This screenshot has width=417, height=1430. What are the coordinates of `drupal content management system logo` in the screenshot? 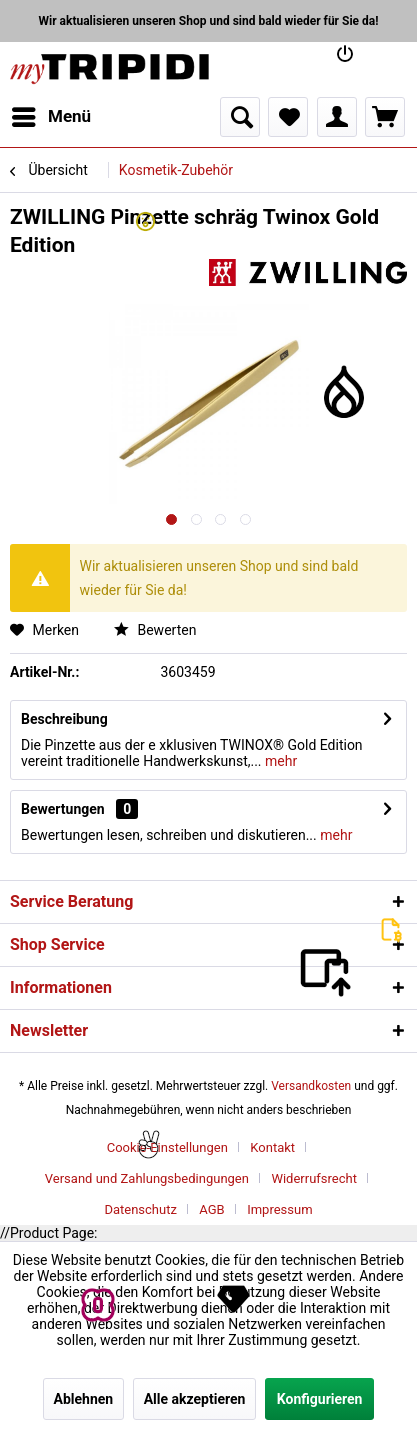 It's located at (344, 393).